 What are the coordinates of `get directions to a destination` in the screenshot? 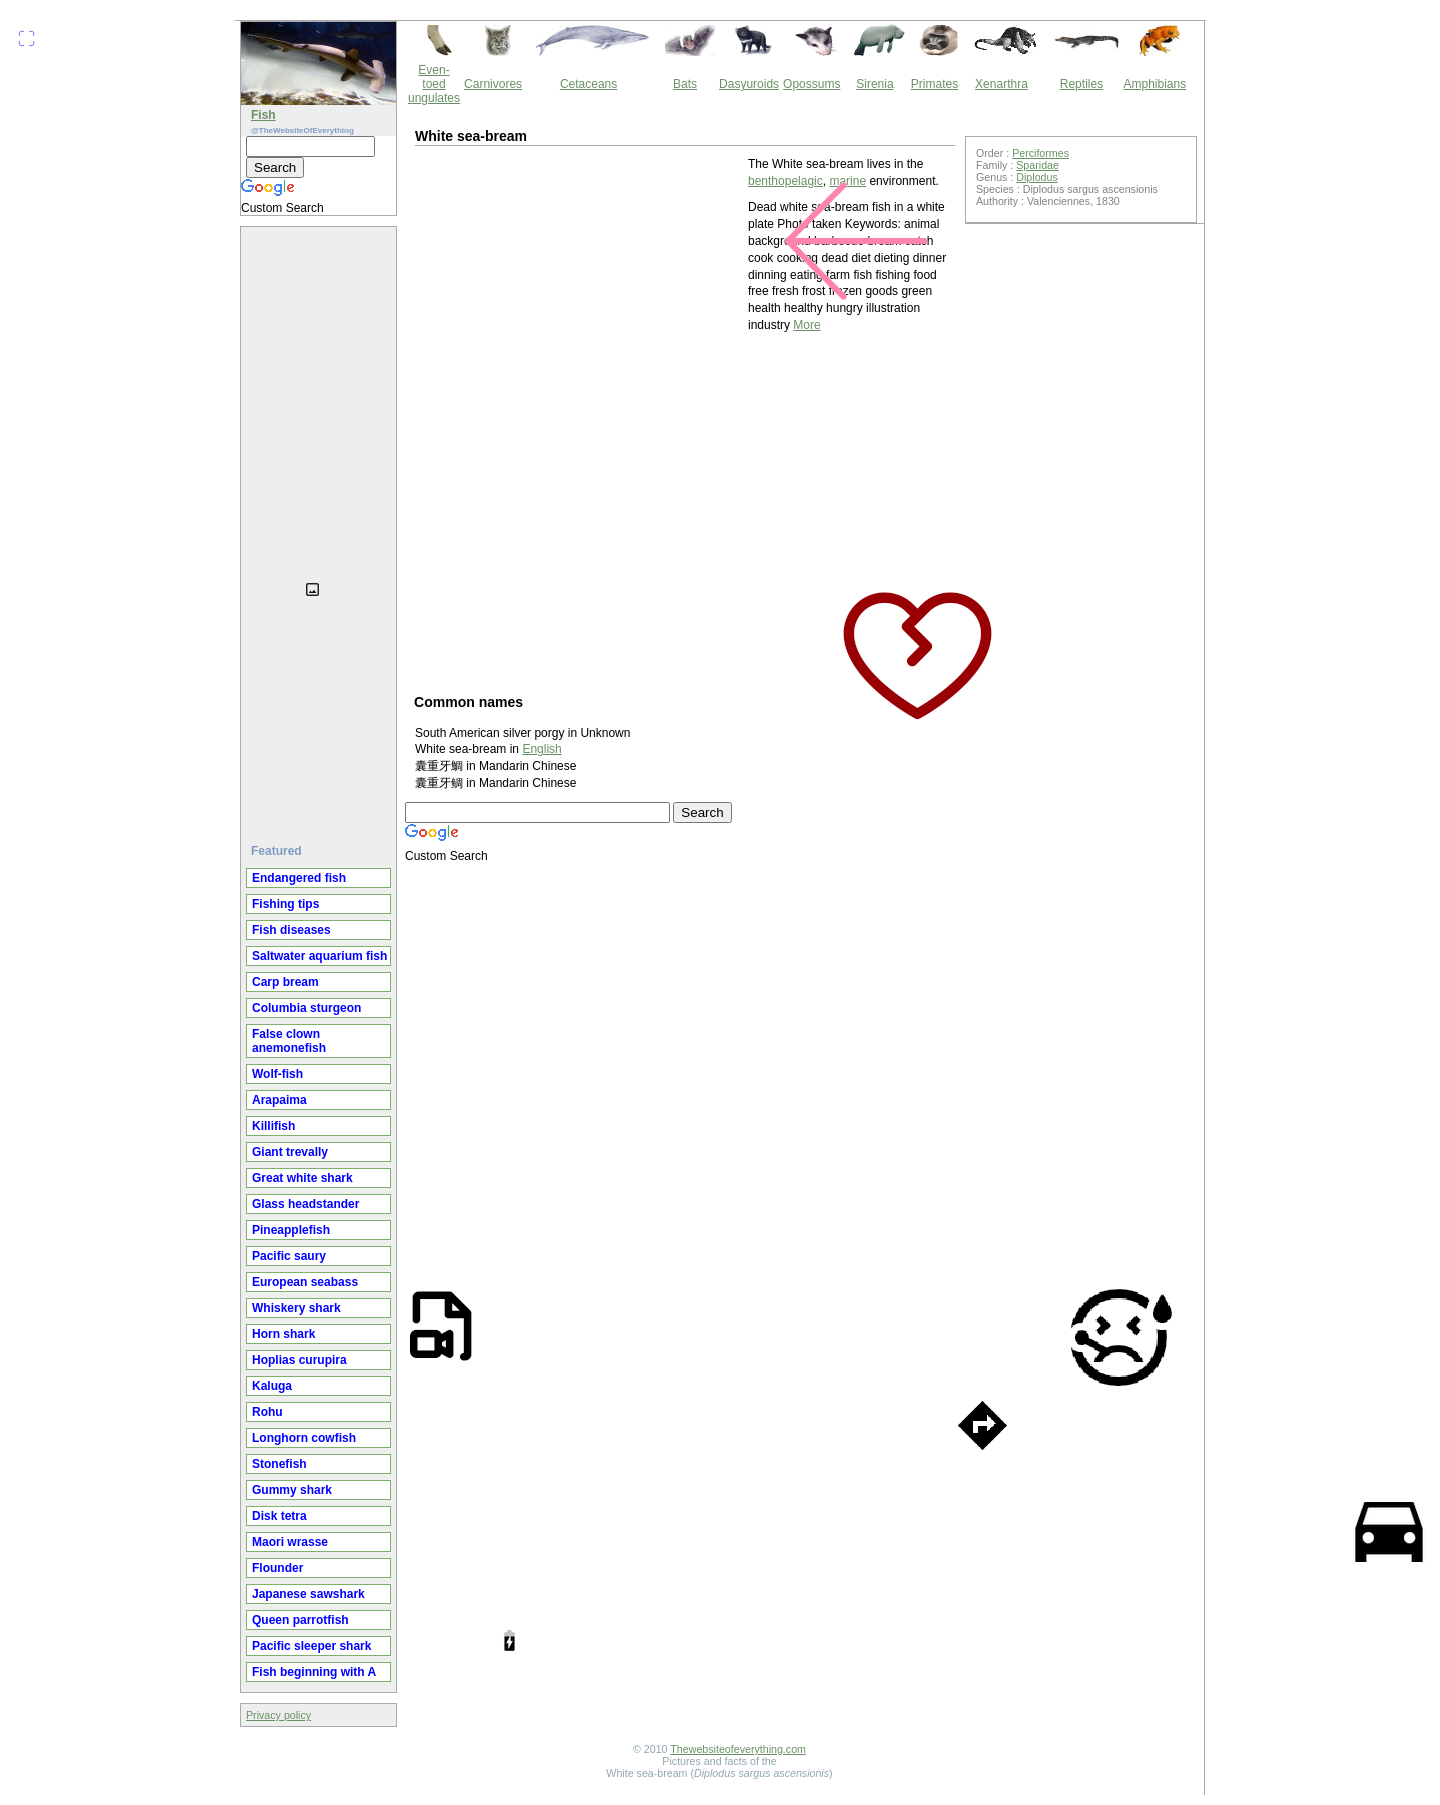 It's located at (982, 1425).